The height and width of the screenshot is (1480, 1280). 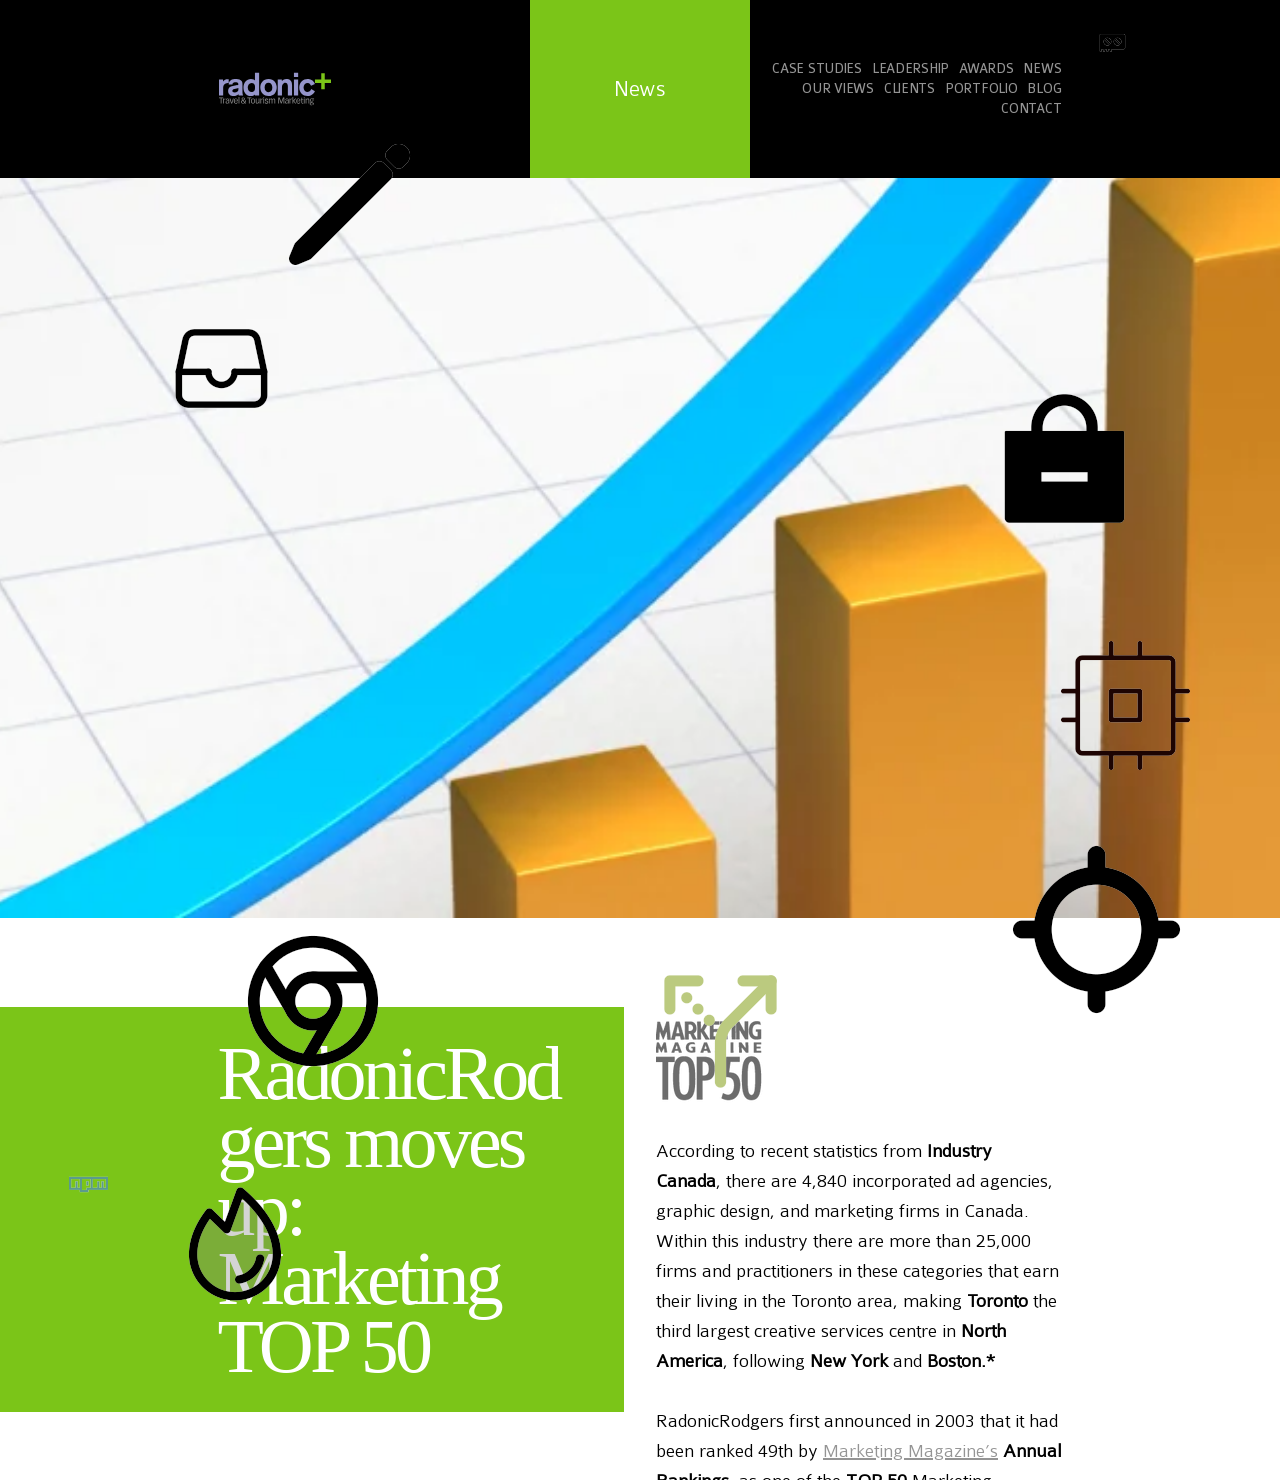 What do you see at coordinates (221, 368) in the screenshot?
I see `view inbox or incoming files` at bounding box center [221, 368].